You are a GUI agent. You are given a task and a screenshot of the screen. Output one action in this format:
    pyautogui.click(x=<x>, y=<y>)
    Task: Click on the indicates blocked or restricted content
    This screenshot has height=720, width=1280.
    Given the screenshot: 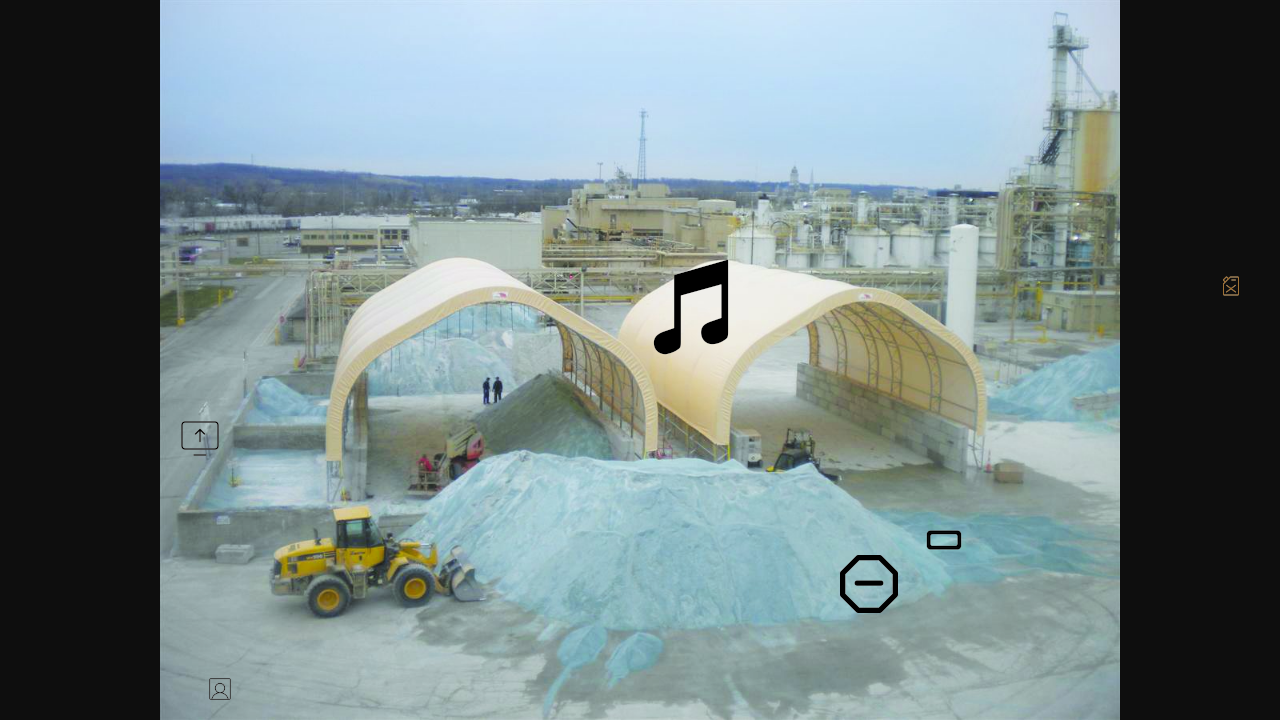 What is the action you would take?
    pyautogui.click(x=869, y=584)
    